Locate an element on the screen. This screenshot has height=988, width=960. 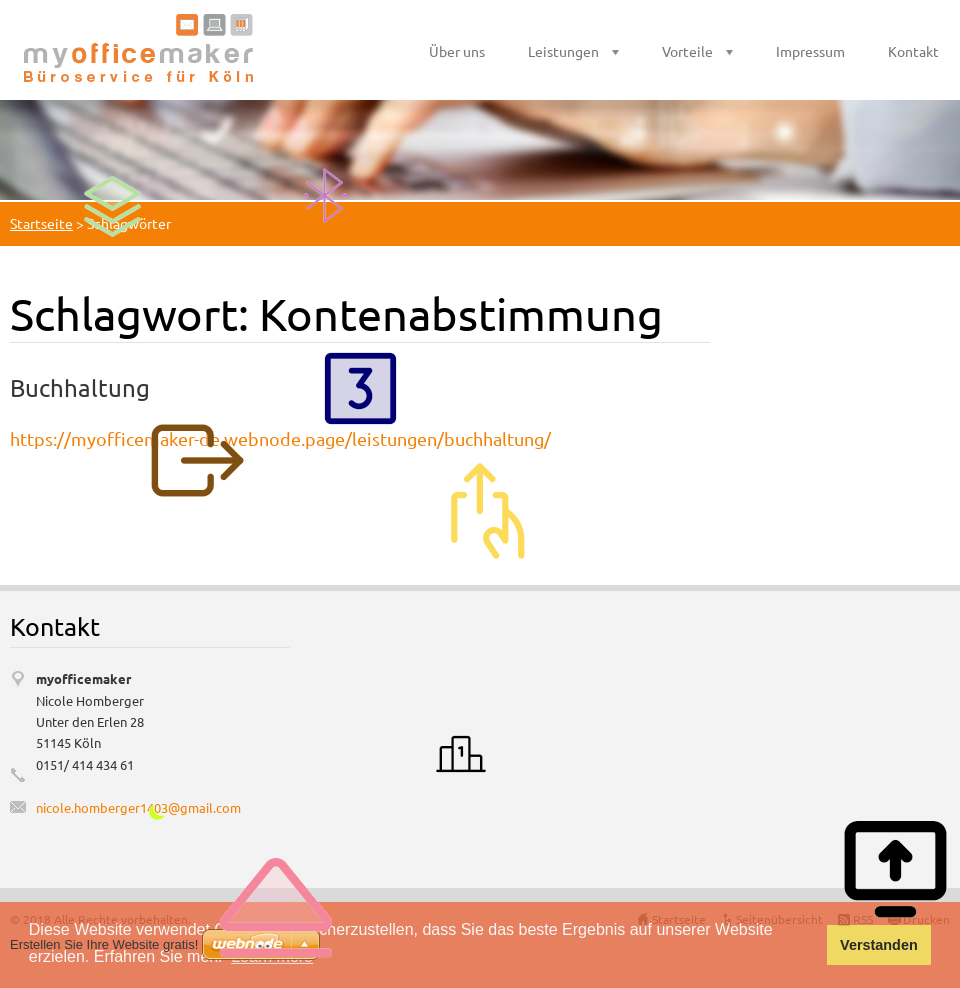
upload file to display or screen is located at coordinates (895, 864).